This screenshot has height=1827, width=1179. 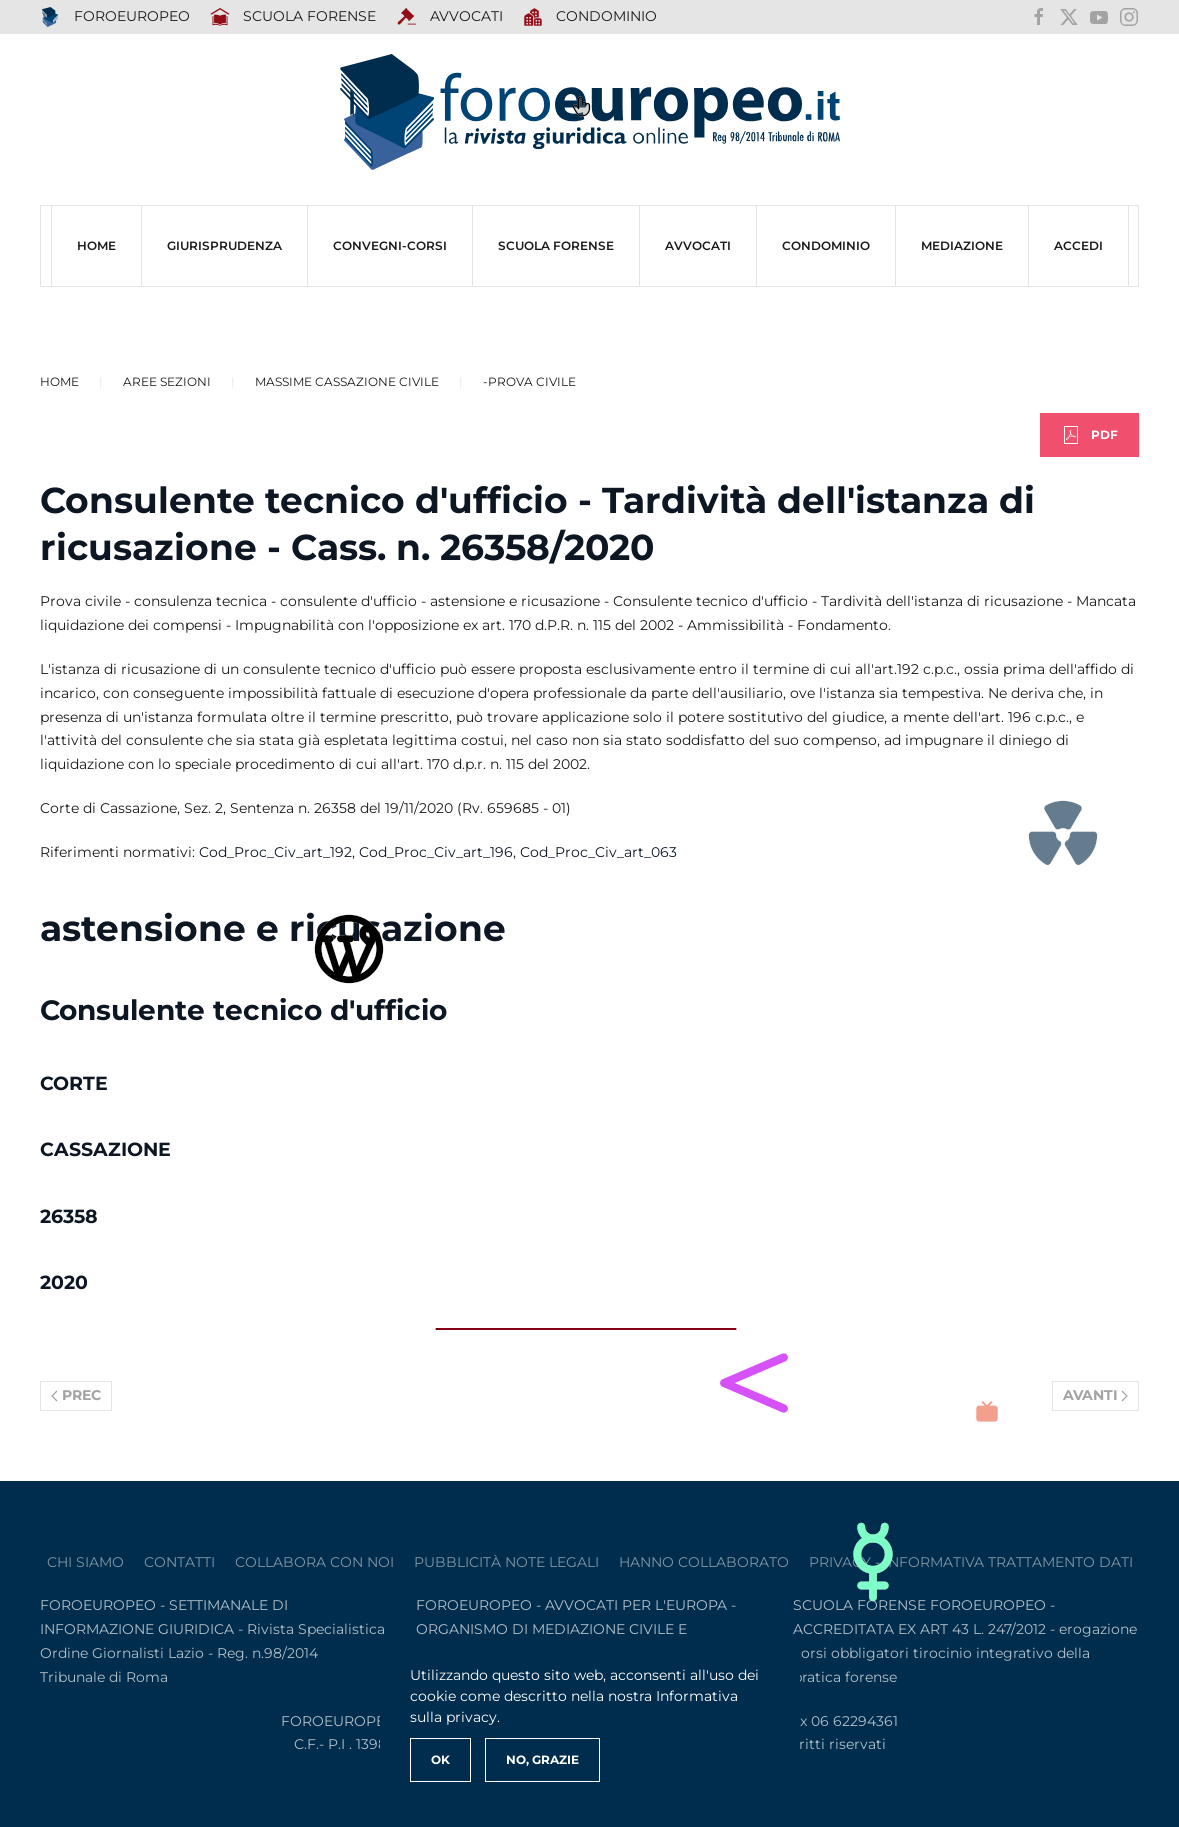 I want to click on select hermaphrodite/intersex gender identity, so click(x=873, y=1562).